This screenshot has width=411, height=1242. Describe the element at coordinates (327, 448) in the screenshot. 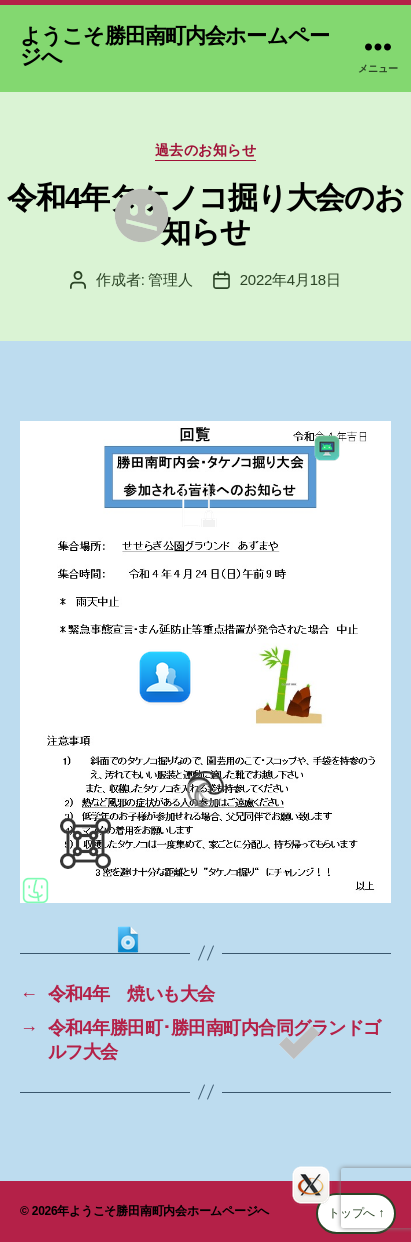

I see `launch qtscrcpy to mirror android device to desktop` at that location.